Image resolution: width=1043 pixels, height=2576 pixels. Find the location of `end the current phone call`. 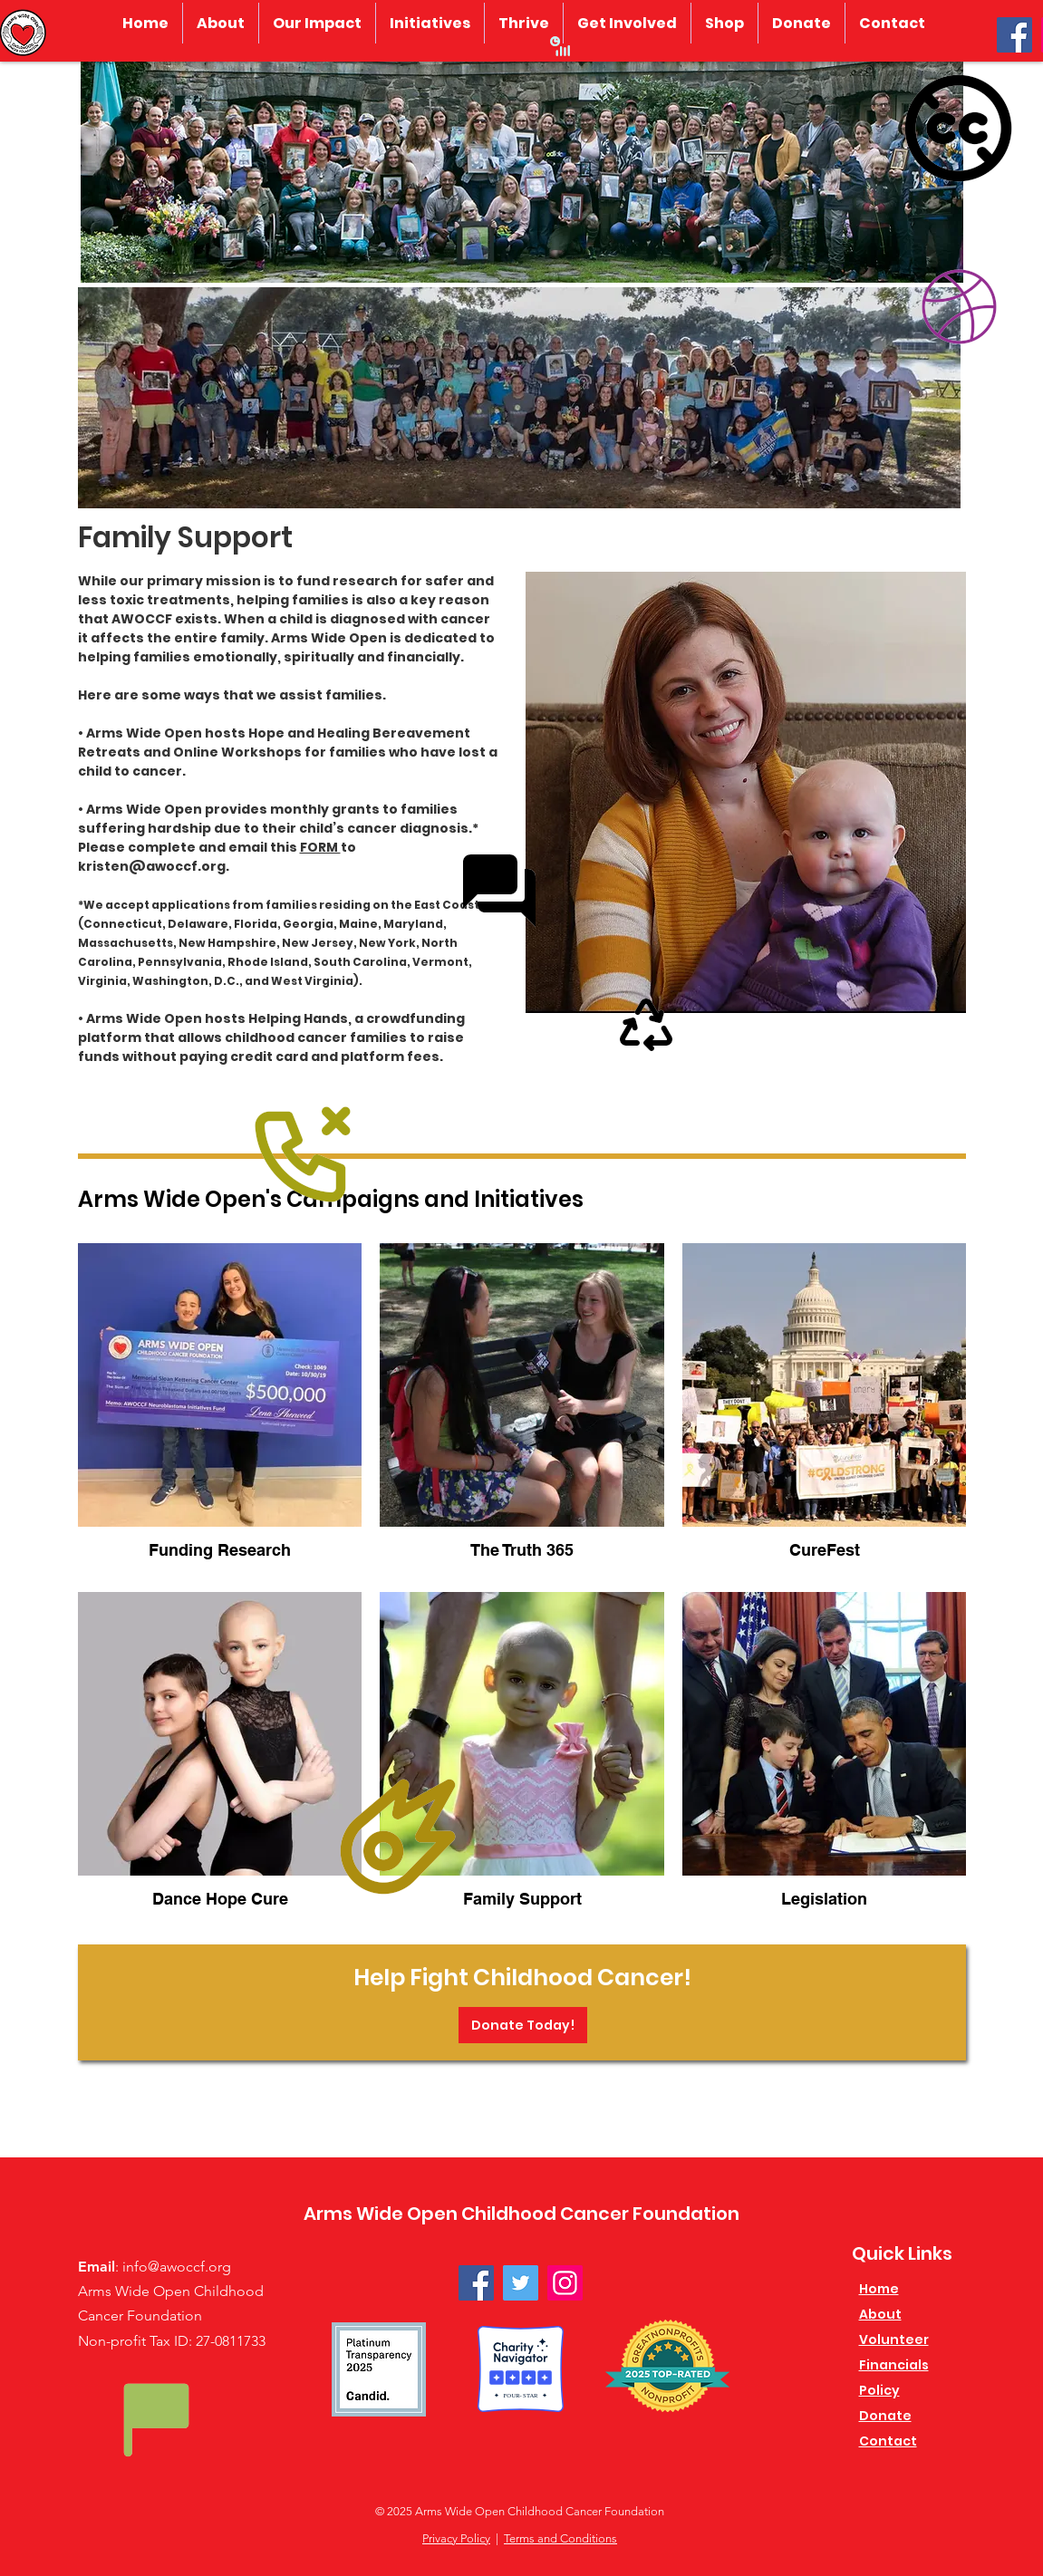

end the current phone call is located at coordinates (303, 1154).